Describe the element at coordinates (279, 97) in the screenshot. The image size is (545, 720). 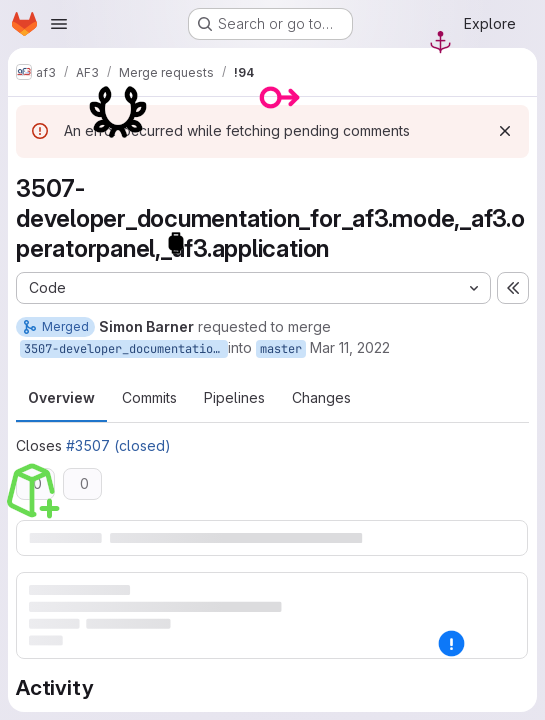
I see `swipe right to continue or proceed` at that location.